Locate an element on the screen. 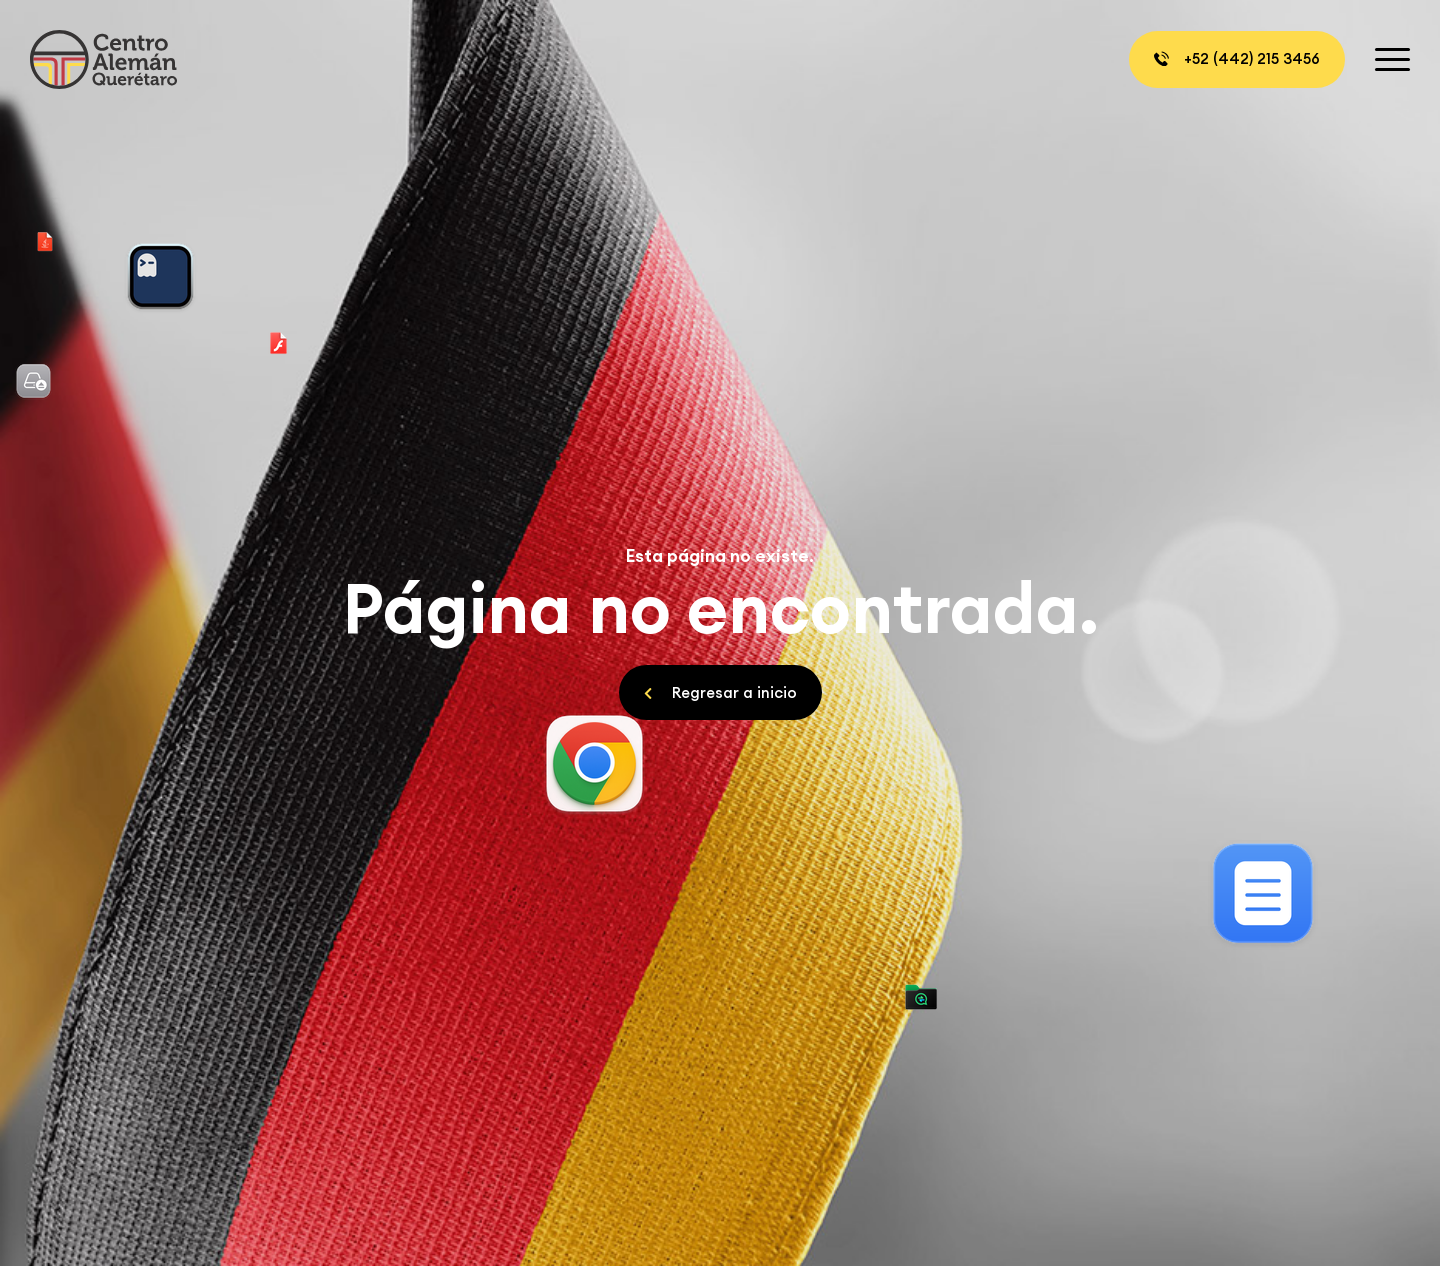 This screenshot has width=1440, height=1266. open ghostty terminal application is located at coordinates (160, 276).